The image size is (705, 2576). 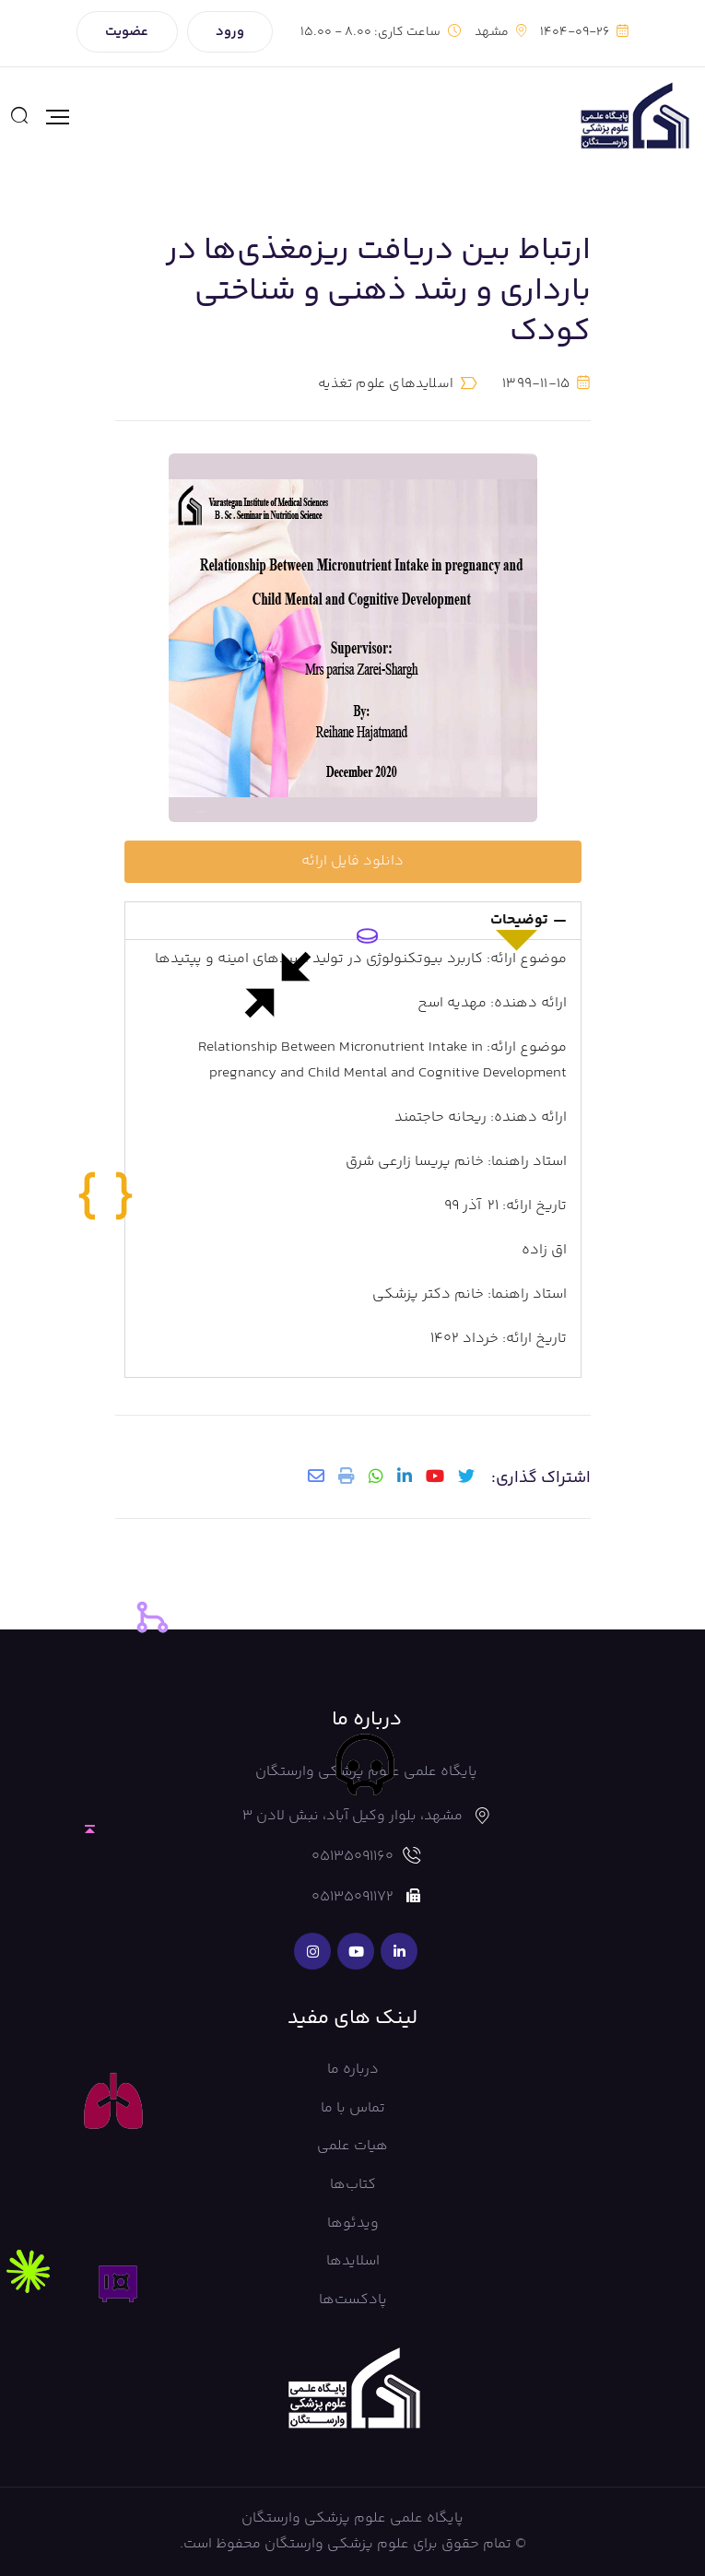 I want to click on merge branches in a git repository, so click(x=152, y=1617).